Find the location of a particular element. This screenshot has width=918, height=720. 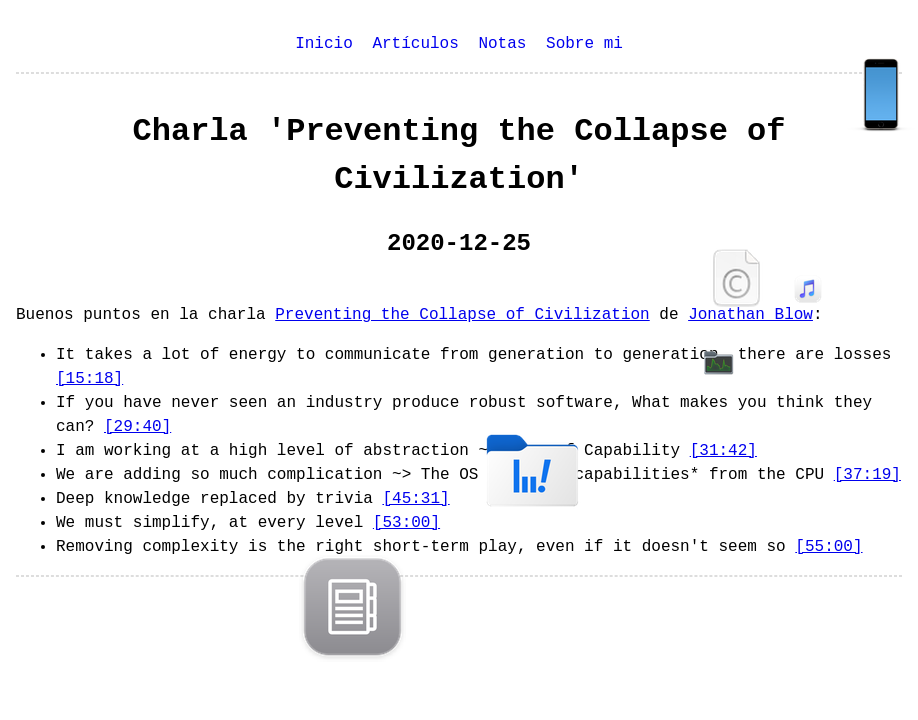

open cantata music player is located at coordinates (808, 289).